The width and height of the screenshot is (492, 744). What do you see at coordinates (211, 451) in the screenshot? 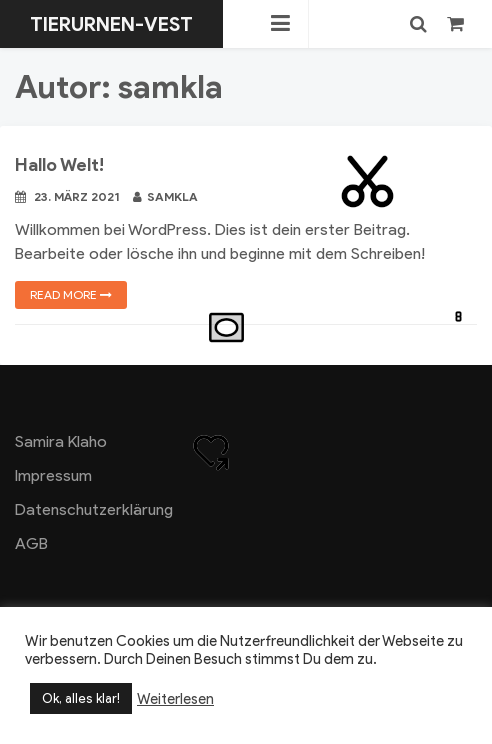
I see `share a liked or favorited item` at bounding box center [211, 451].